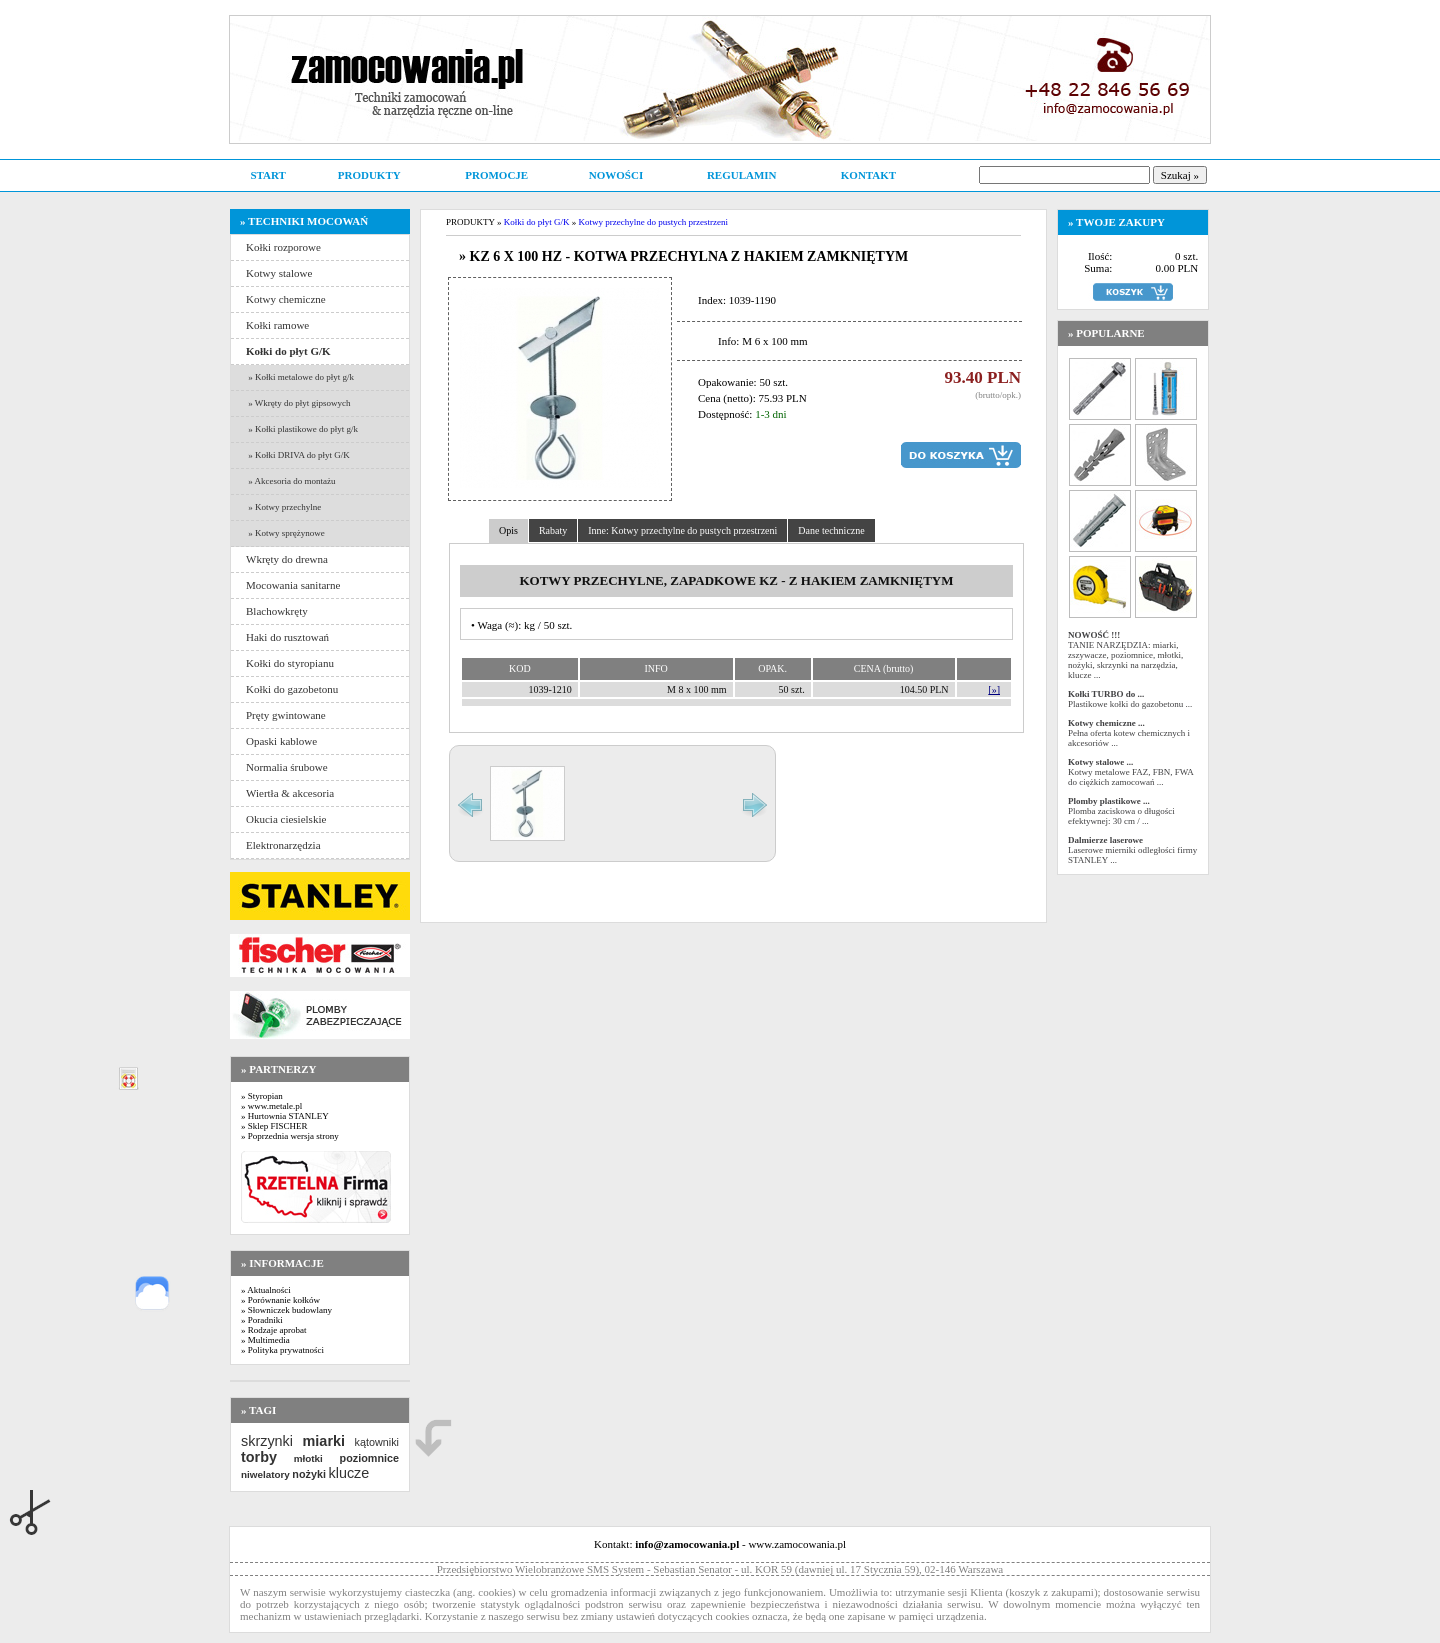 The image size is (1440, 1643). What do you see at coordinates (435, 1436) in the screenshot?
I see `rotate object counterclockwise` at bounding box center [435, 1436].